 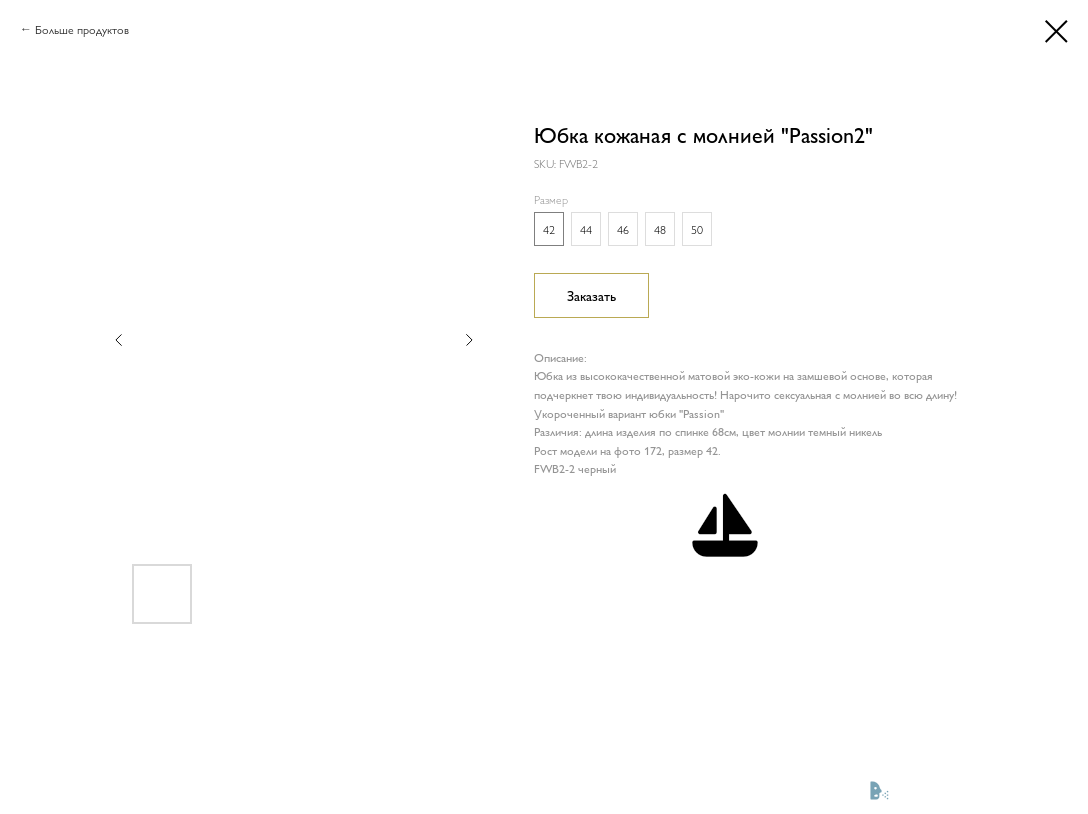 I want to click on report respiratory symptoms, so click(x=879, y=790).